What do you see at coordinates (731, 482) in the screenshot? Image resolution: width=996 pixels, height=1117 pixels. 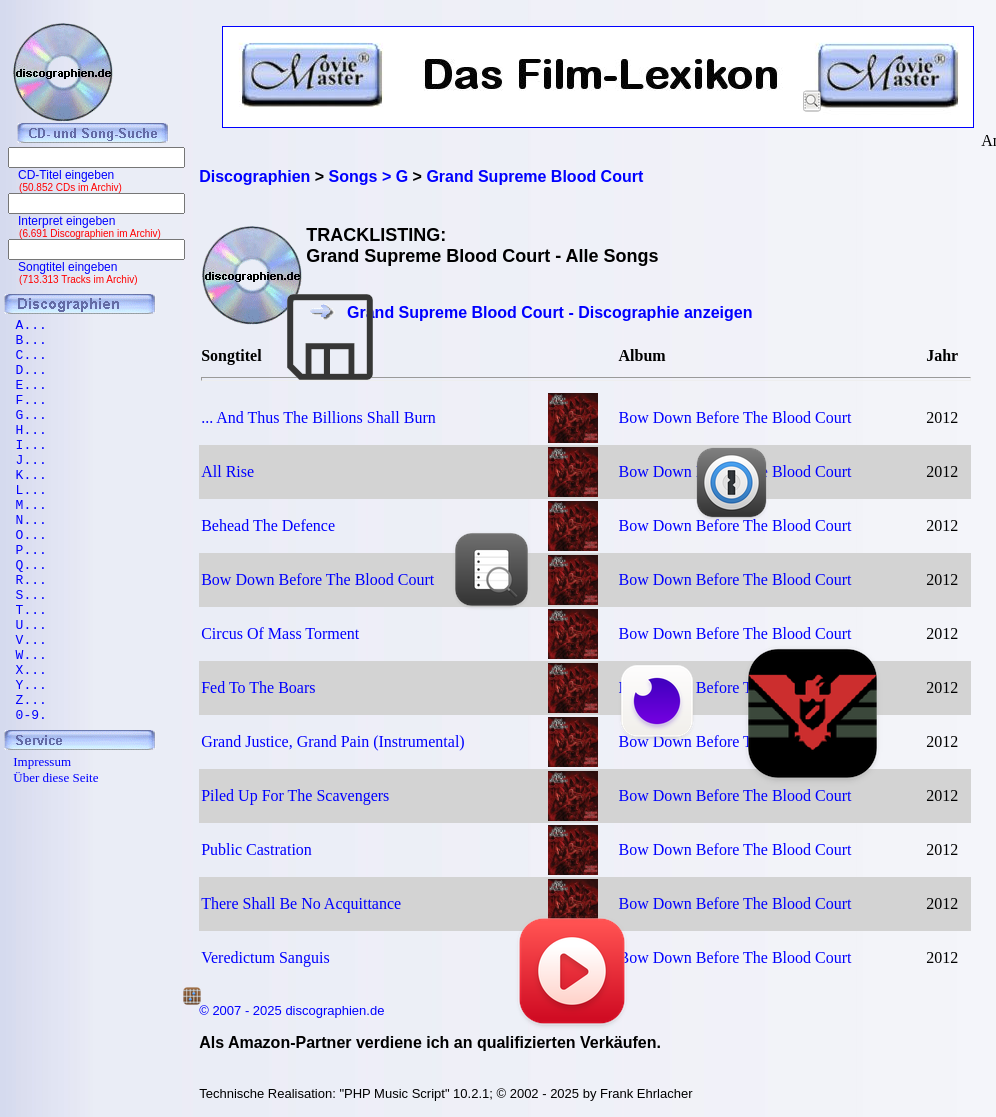 I see `open password manager app` at bounding box center [731, 482].